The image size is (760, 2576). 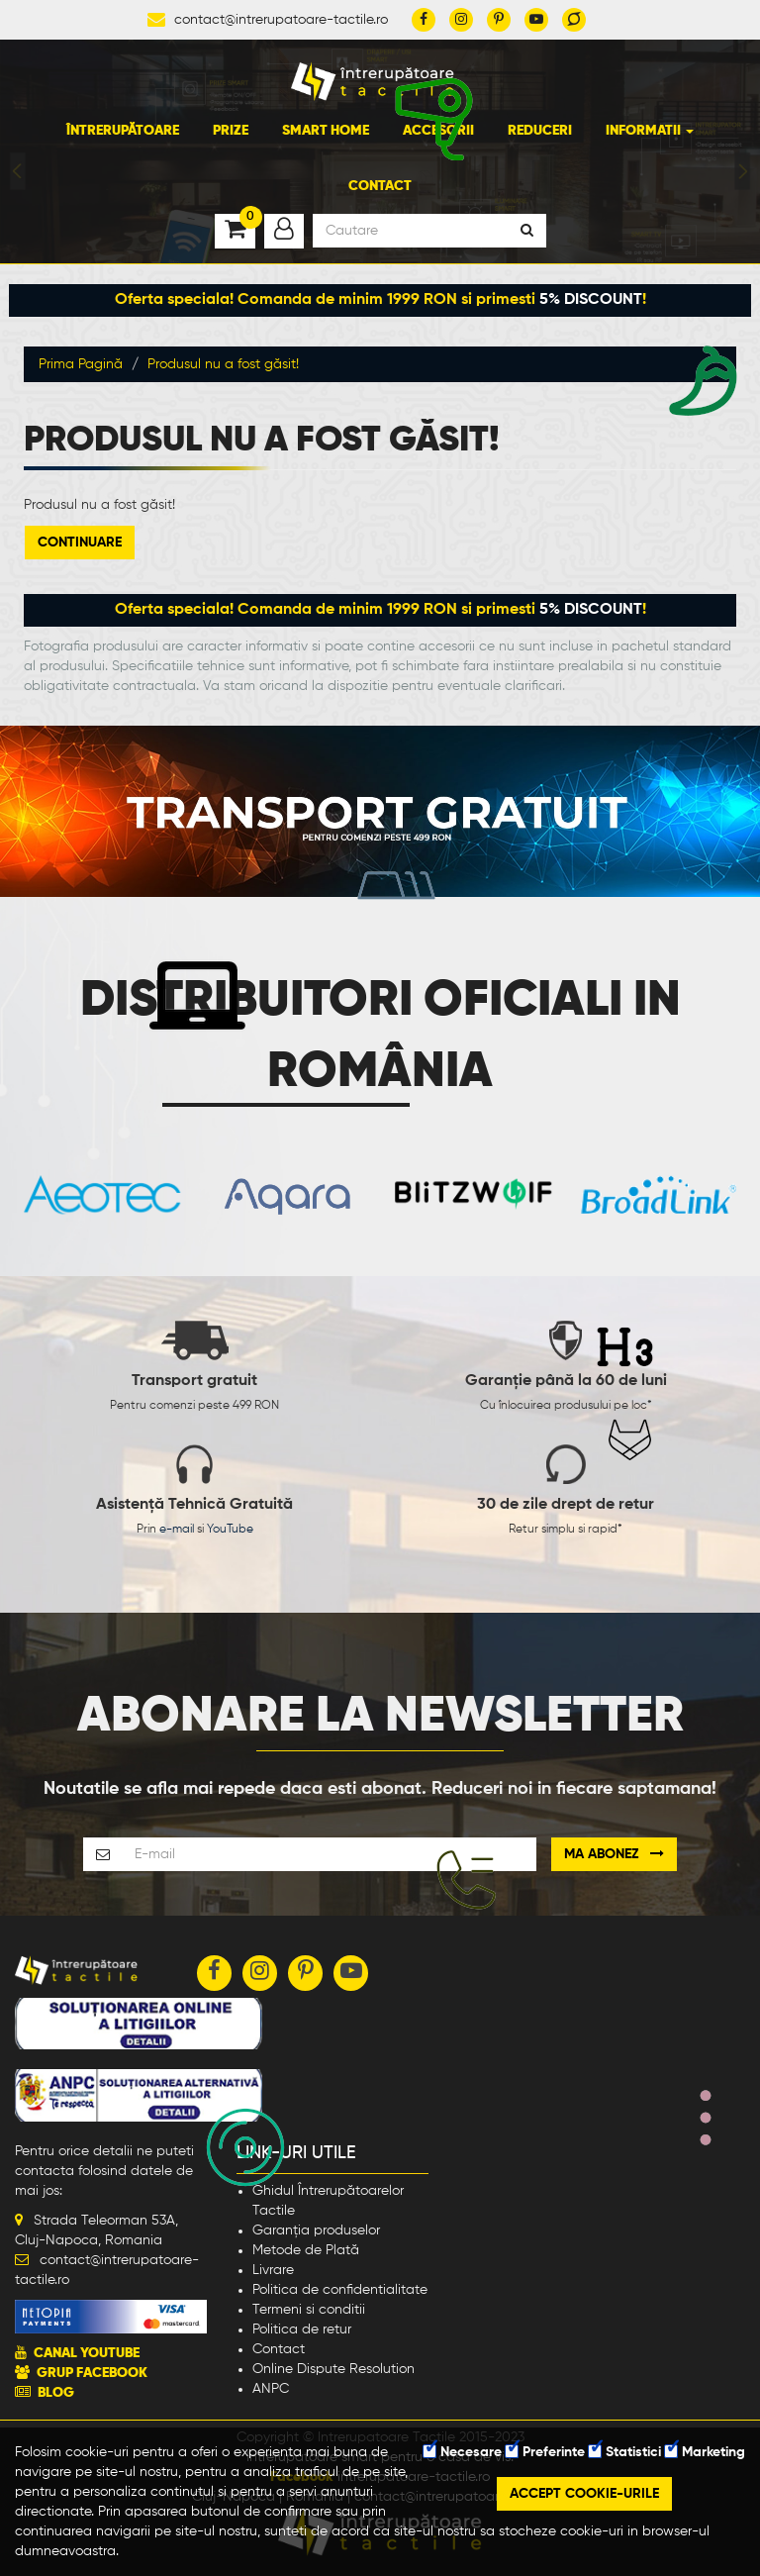 What do you see at coordinates (467, 1878) in the screenshot?
I see `view contact list or phone directory` at bounding box center [467, 1878].